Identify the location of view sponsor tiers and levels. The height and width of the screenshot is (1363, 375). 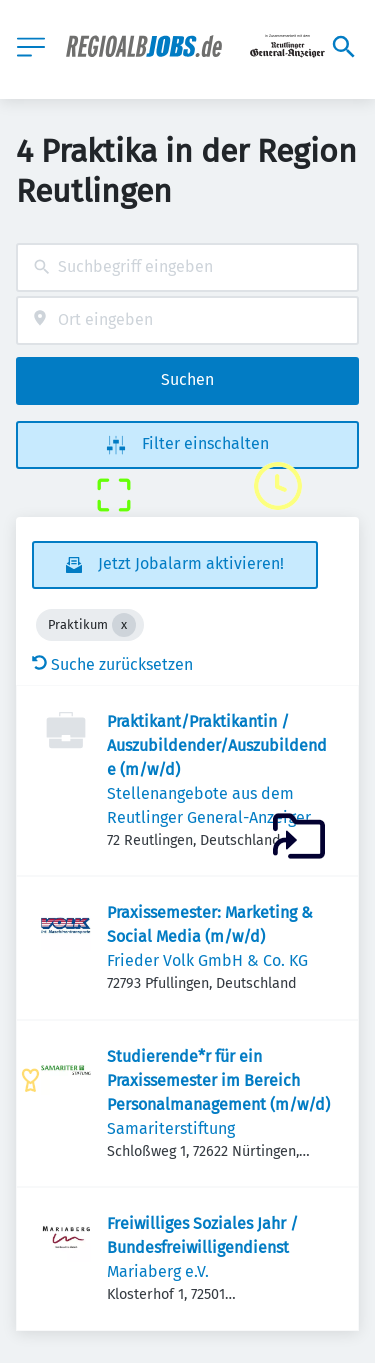
(30, 1079).